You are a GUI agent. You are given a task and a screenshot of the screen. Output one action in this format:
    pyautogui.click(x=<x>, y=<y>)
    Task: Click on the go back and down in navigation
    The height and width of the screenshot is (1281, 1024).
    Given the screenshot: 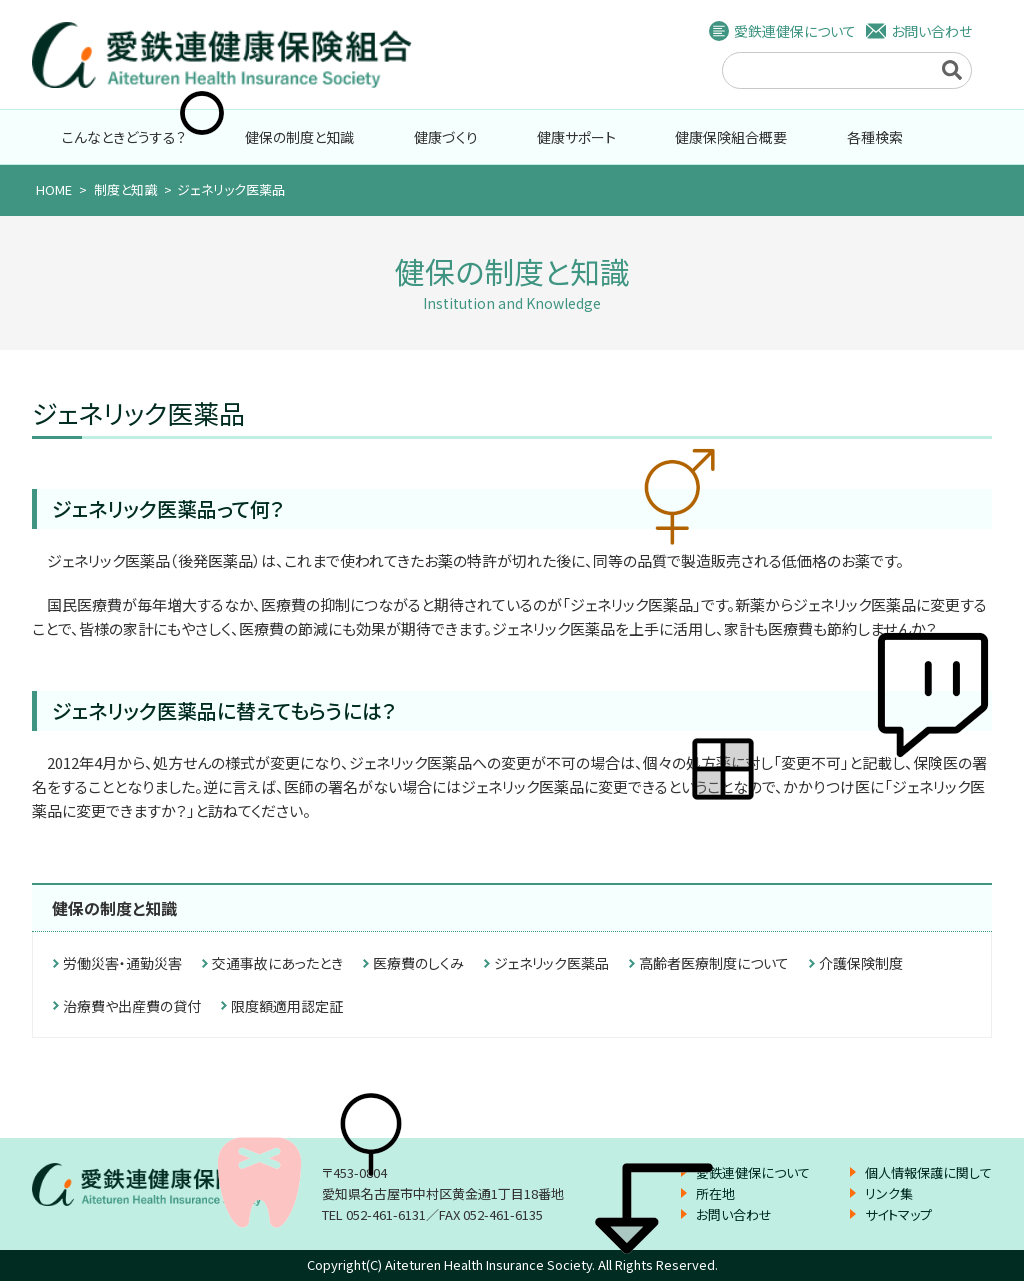 What is the action you would take?
    pyautogui.click(x=649, y=1199)
    